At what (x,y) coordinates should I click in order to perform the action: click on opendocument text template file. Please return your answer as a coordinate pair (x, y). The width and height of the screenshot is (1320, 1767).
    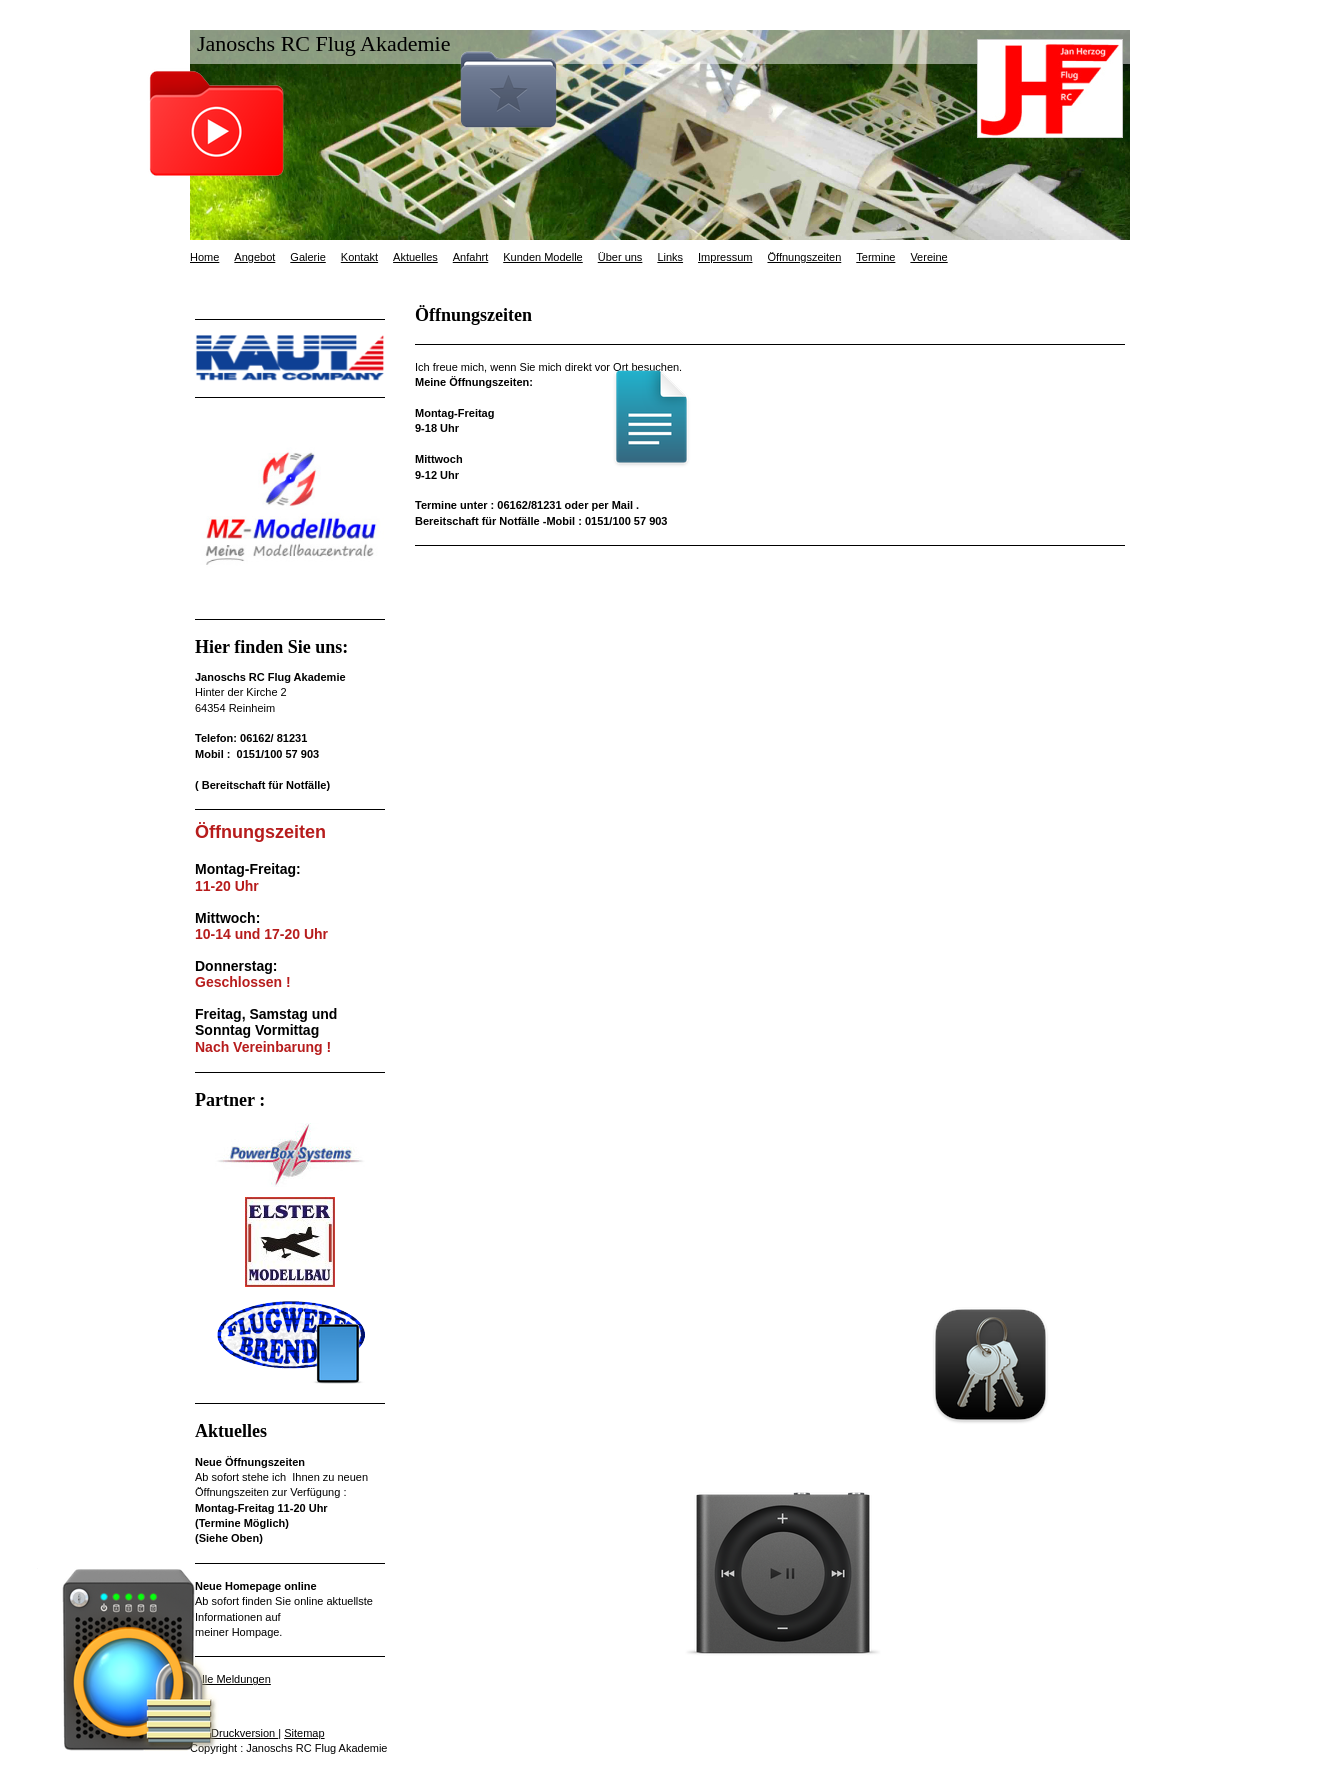
    Looking at the image, I should click on (651, 418).